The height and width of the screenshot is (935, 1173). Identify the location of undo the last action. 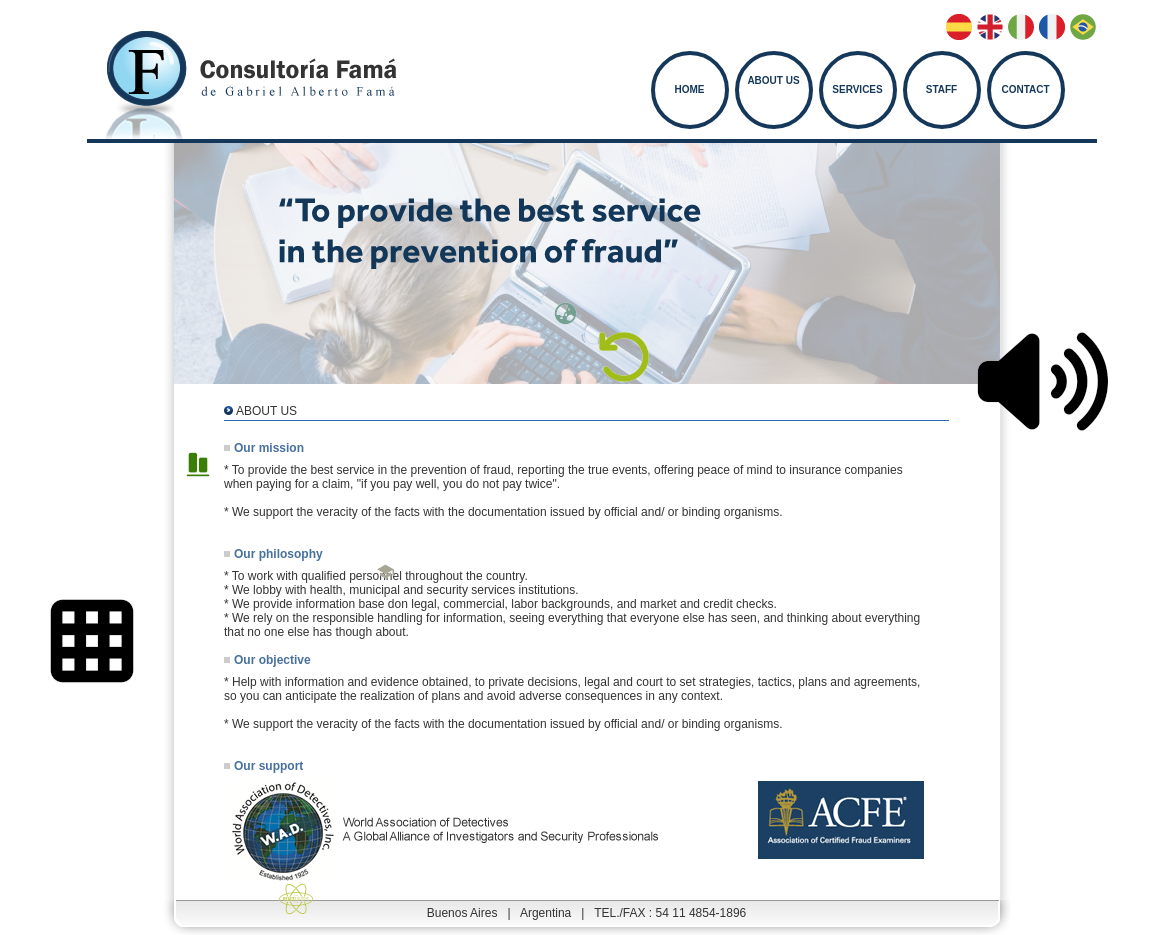
(624, 357).